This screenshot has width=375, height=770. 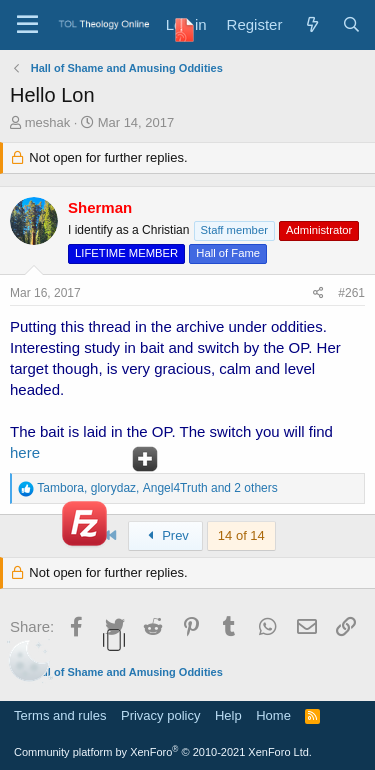 I want to click on access multitasking or window management settings, so click(x=114, y=640).